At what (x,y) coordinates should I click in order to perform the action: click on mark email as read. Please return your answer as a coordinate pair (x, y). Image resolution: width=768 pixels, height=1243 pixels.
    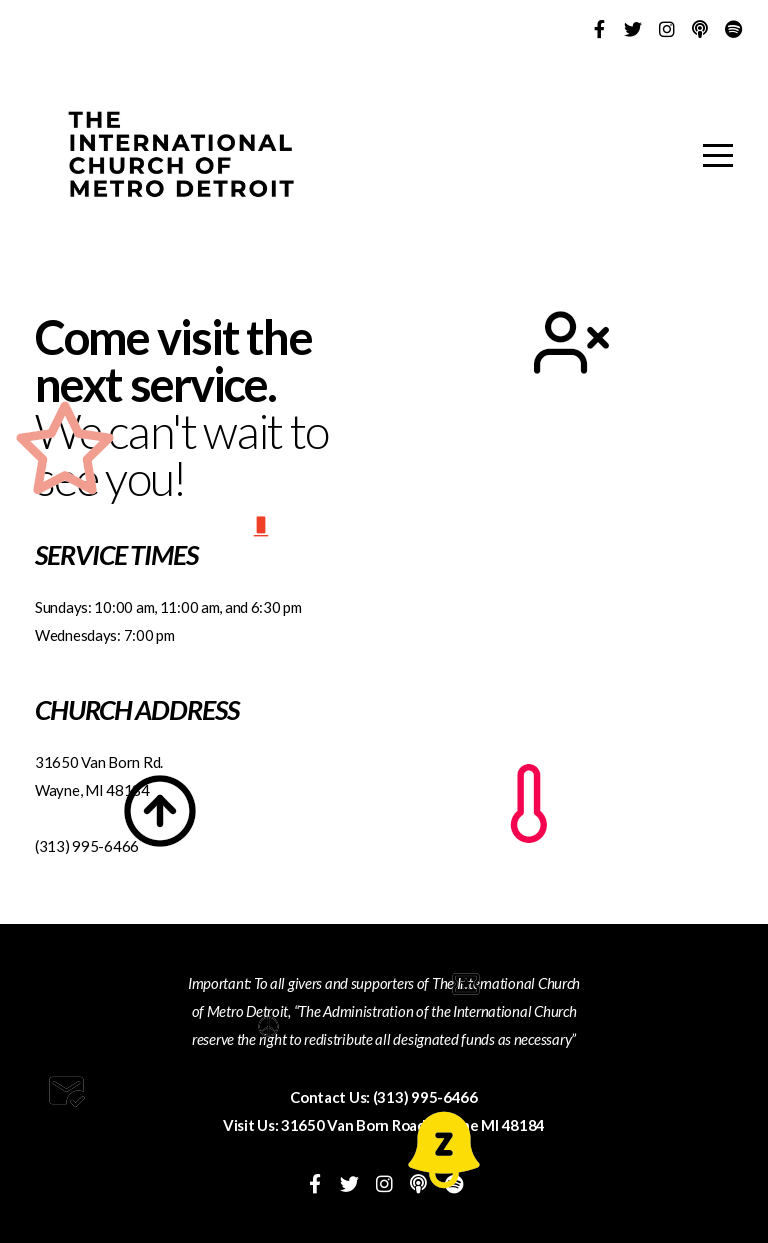
    Looking at the image, I should click on (66, 1090).